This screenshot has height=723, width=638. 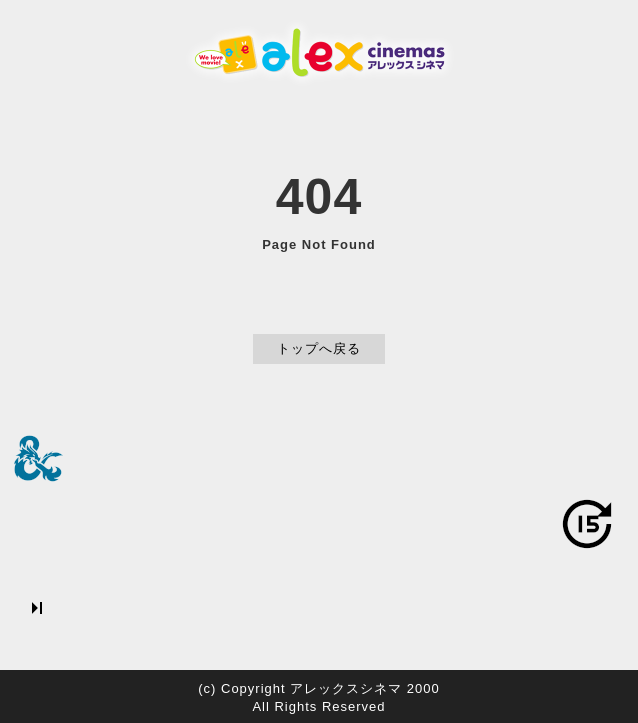 What do you see at coordinates (37, 608) in the screenshot?
I see `skip to the next track or item` at bounding box center [37, 608].